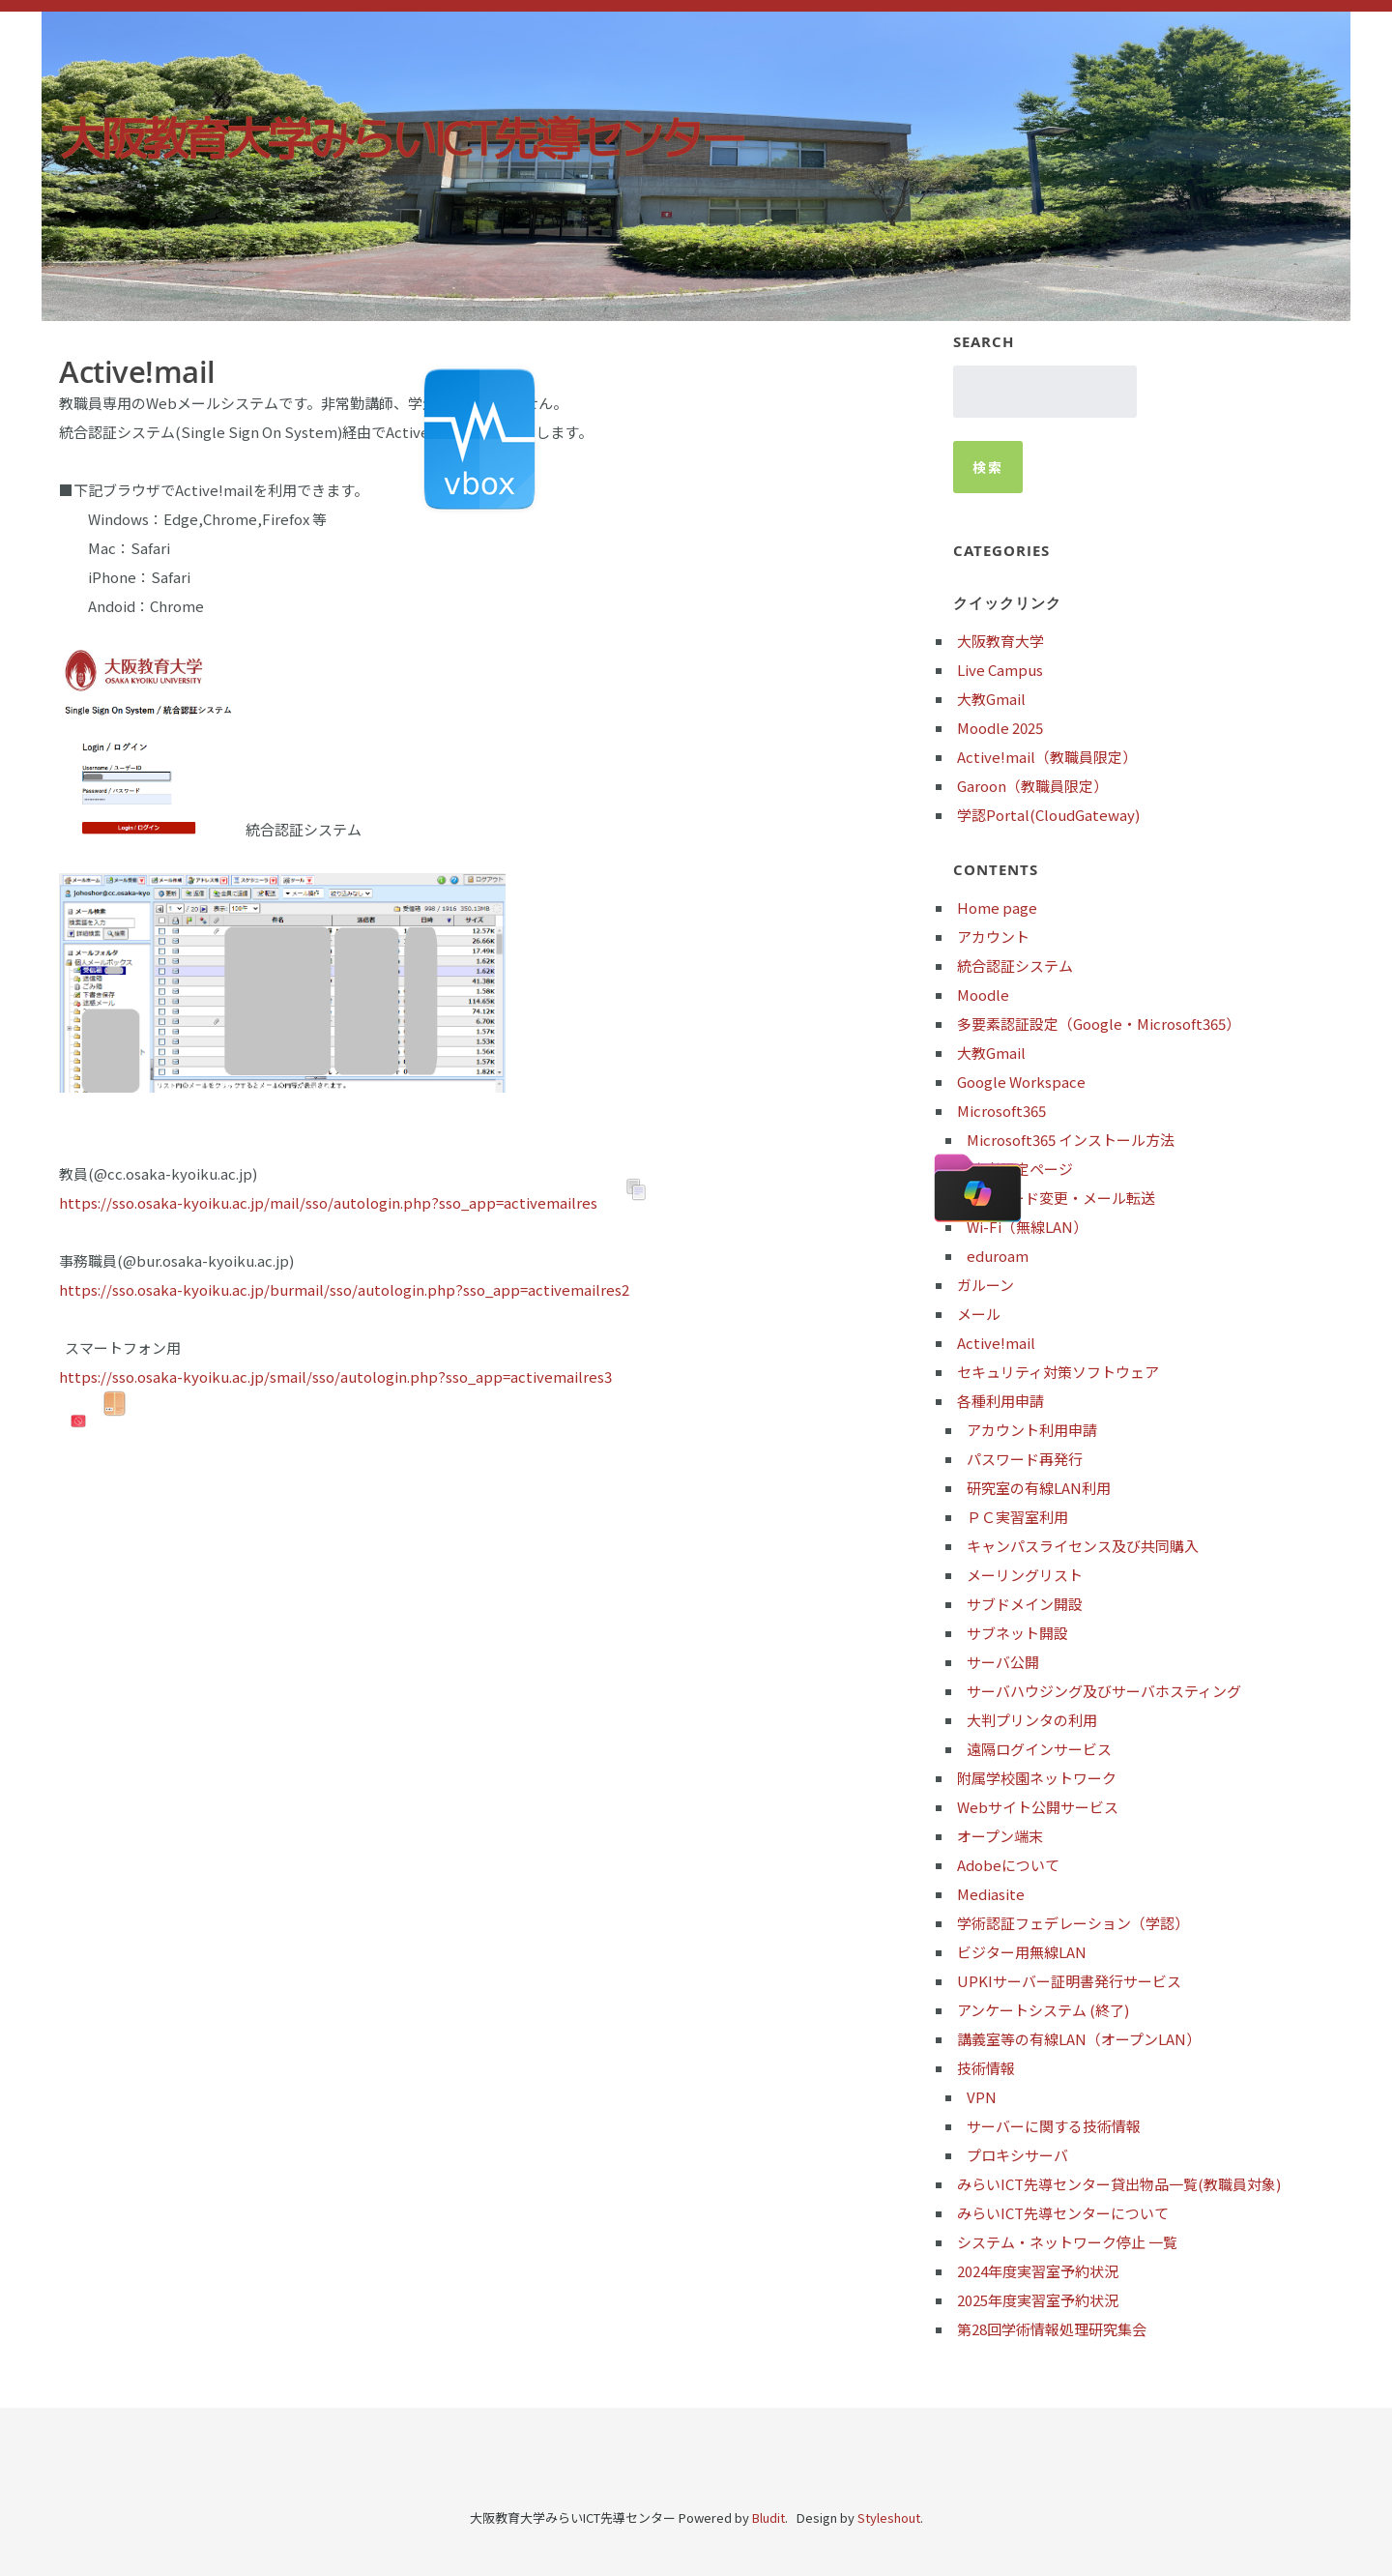 The image size is (1392, 2576). I want to click on virtualbox virtual machine configuration file, so click(479, 439).